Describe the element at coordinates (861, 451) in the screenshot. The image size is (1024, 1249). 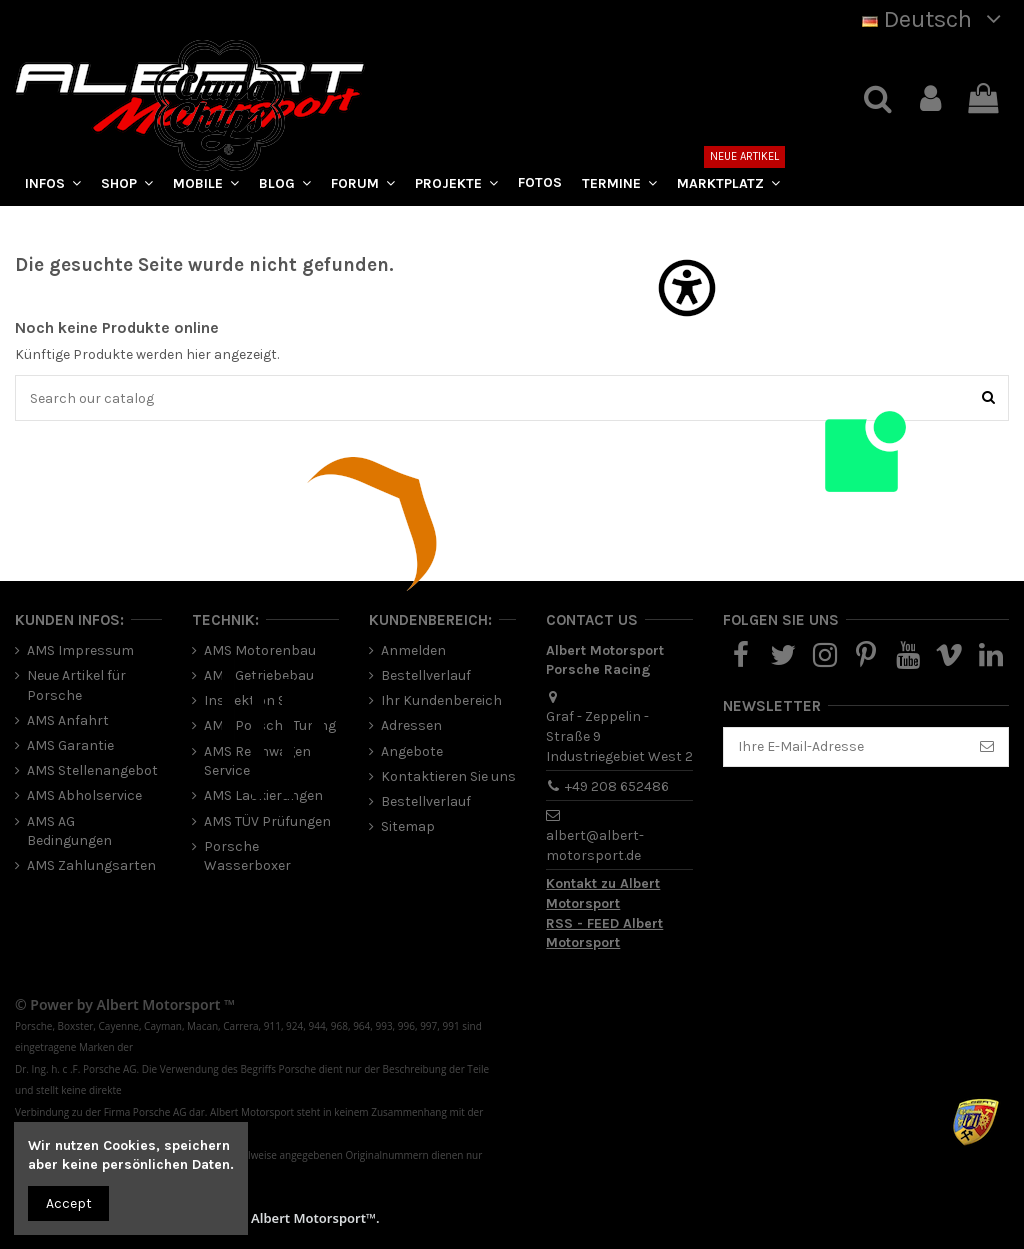
I see `indicates new notifications or unread alerts` at that location.